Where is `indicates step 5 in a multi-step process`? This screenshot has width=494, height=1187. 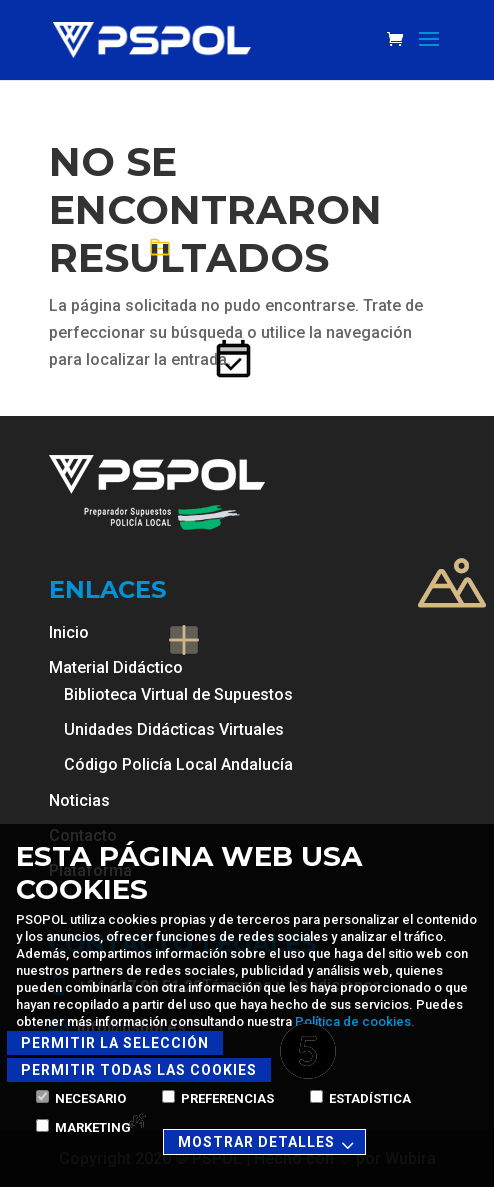 indicates step 5 in a multi-step process is located at coordinates (308, 1051).